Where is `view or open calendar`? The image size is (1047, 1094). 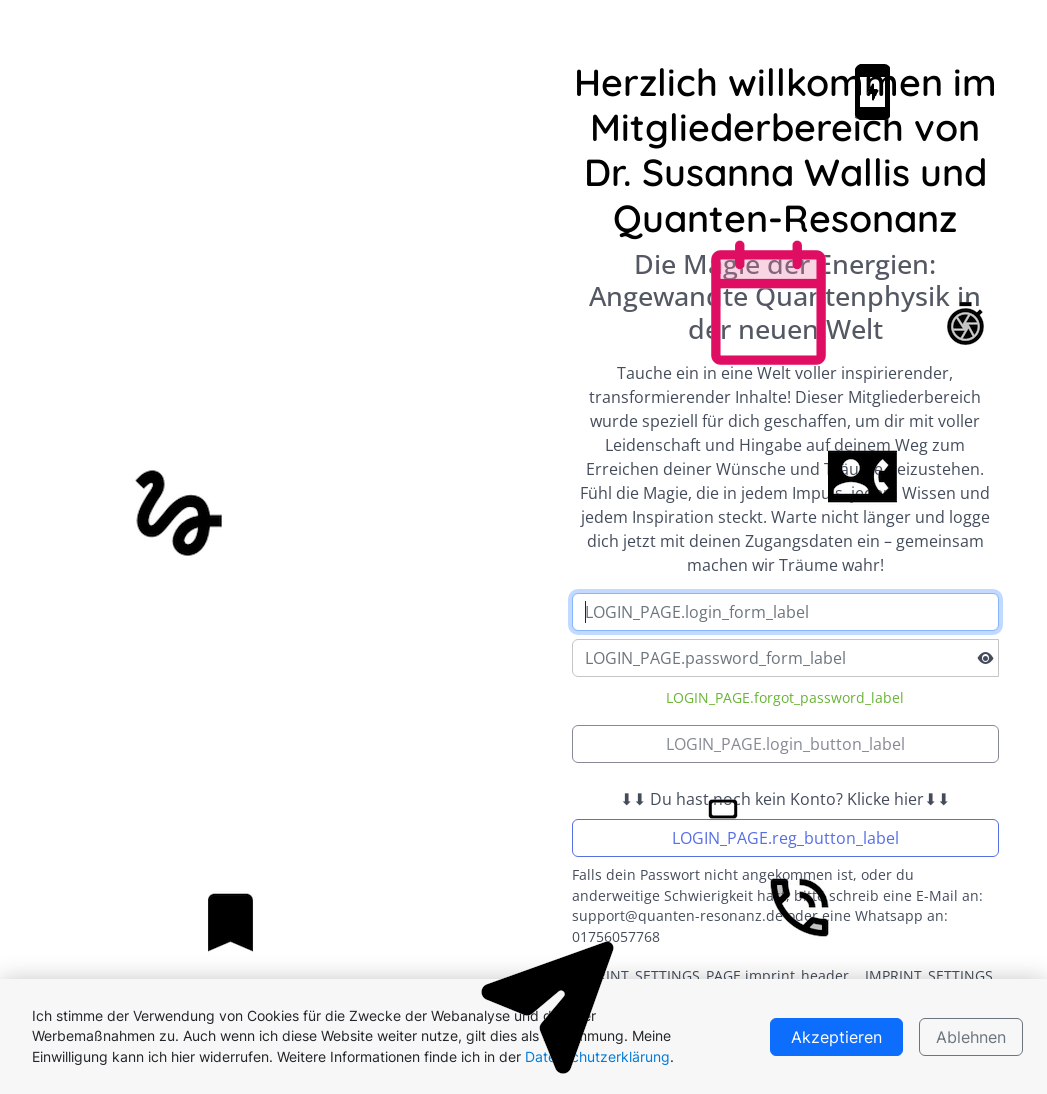 view or open calendar is located at coordinates (768, 307).